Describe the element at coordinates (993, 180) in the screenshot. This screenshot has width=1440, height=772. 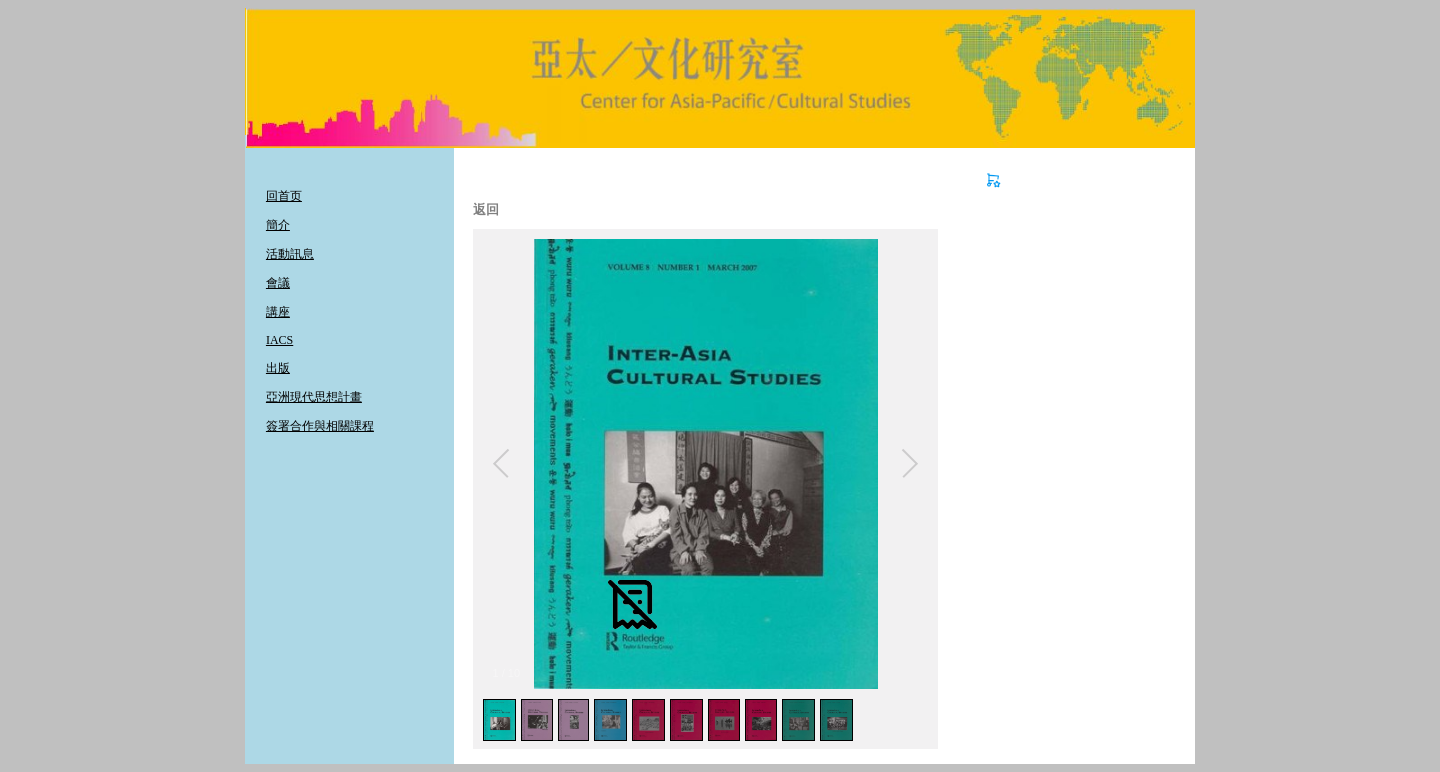
I see `view favorite or starred items in cart` at that location.